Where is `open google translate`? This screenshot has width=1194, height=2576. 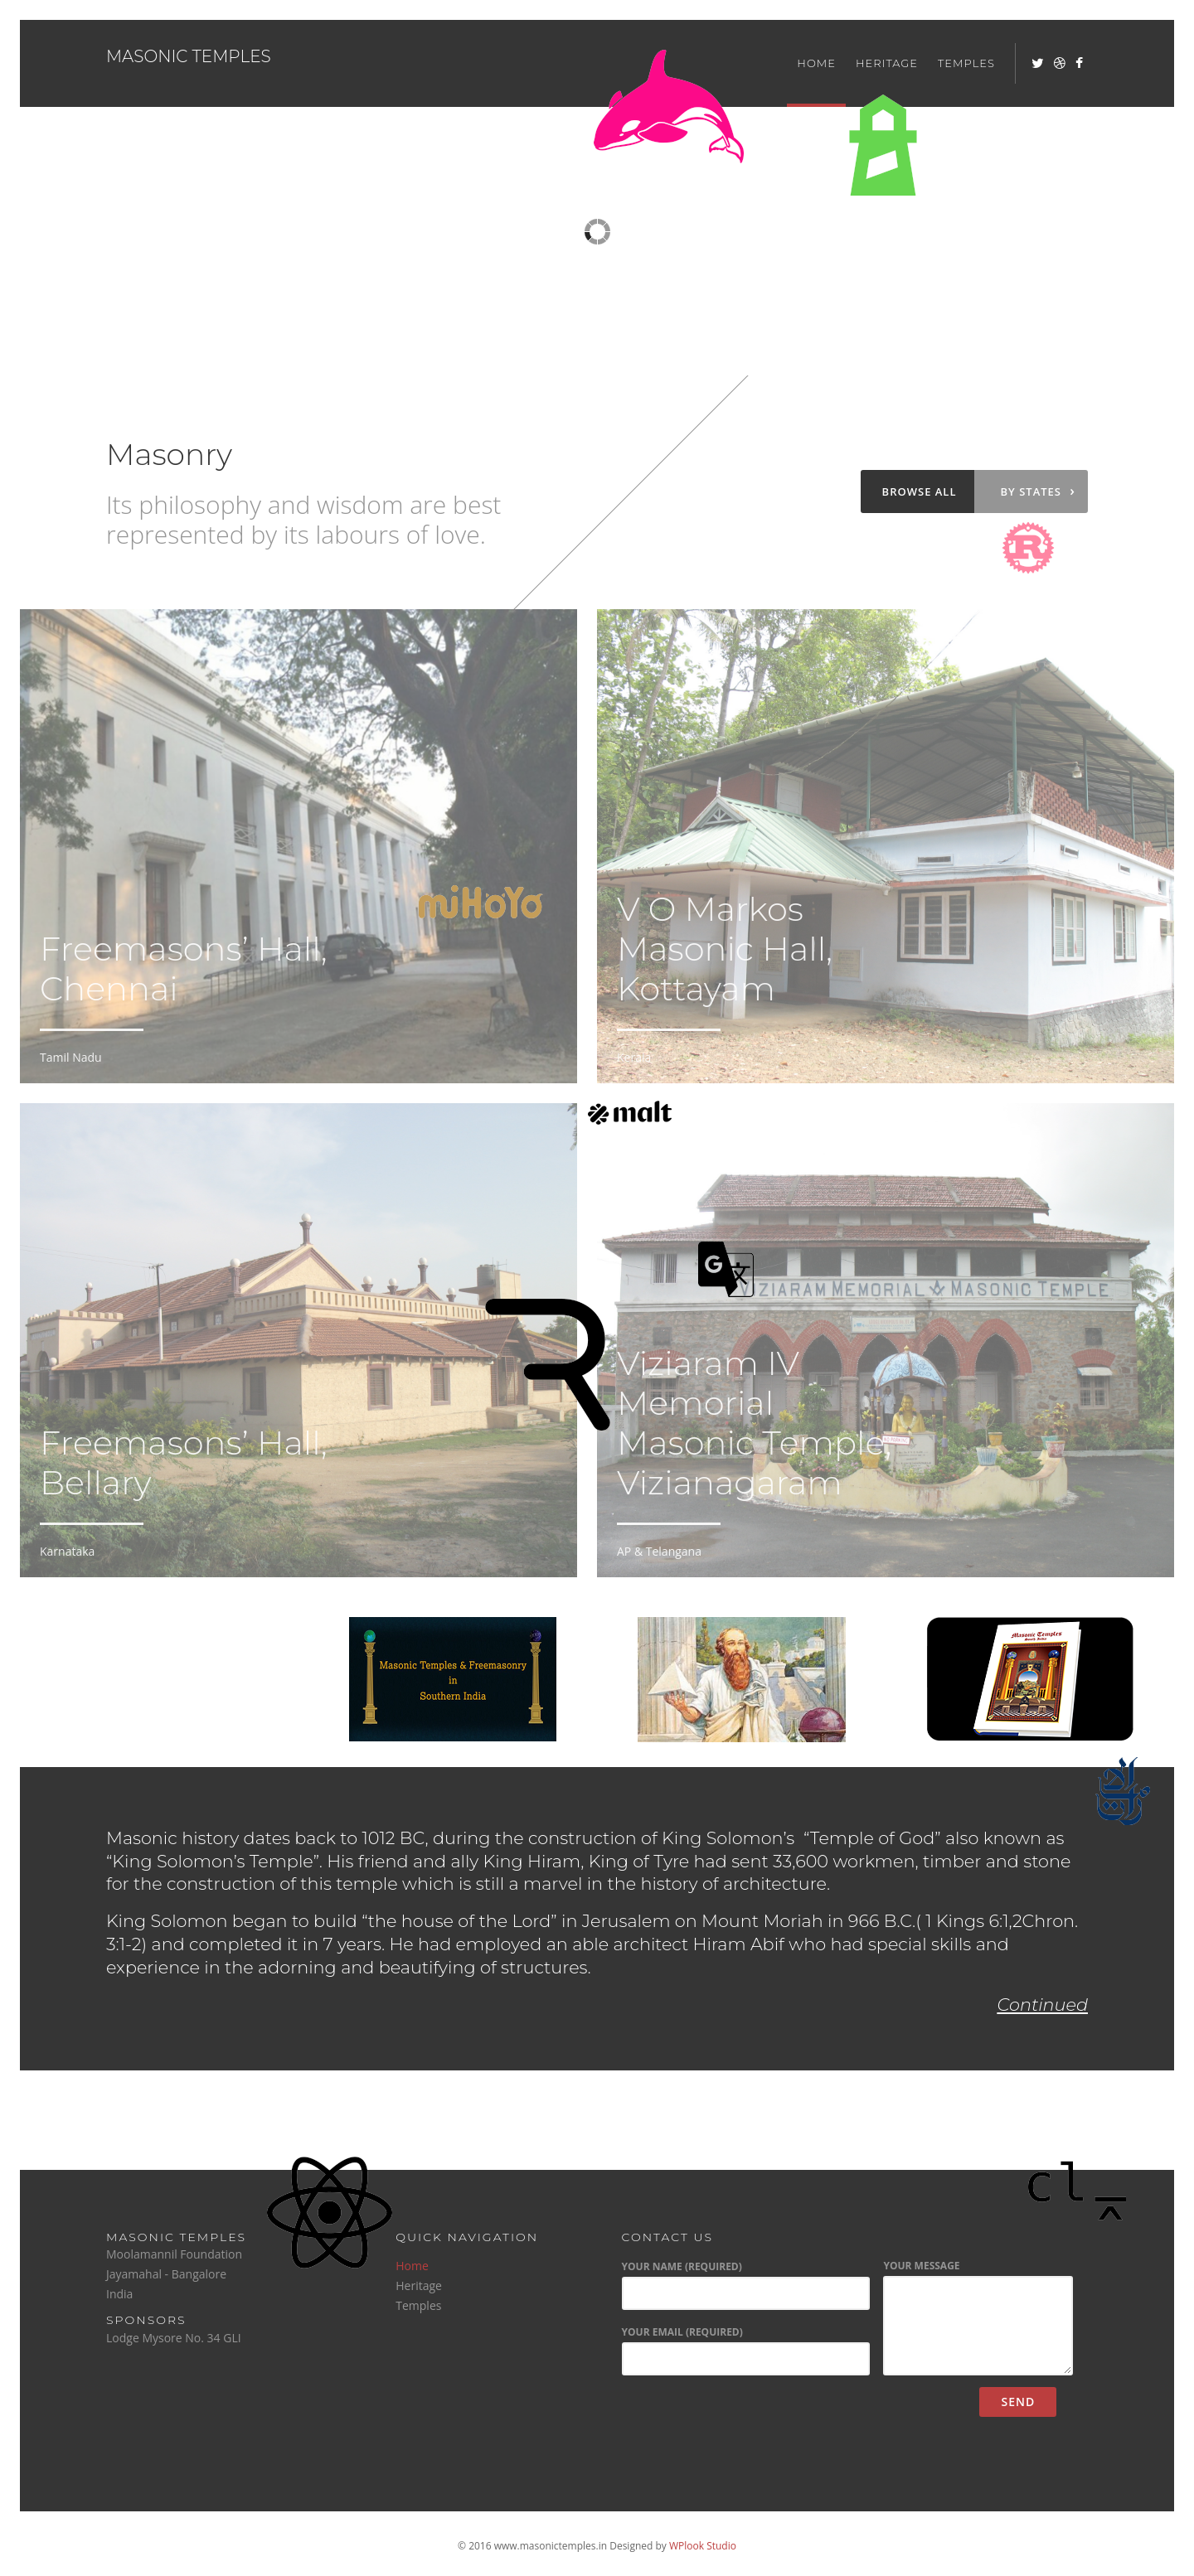
open google translate is located at coordinates (726, 1269).